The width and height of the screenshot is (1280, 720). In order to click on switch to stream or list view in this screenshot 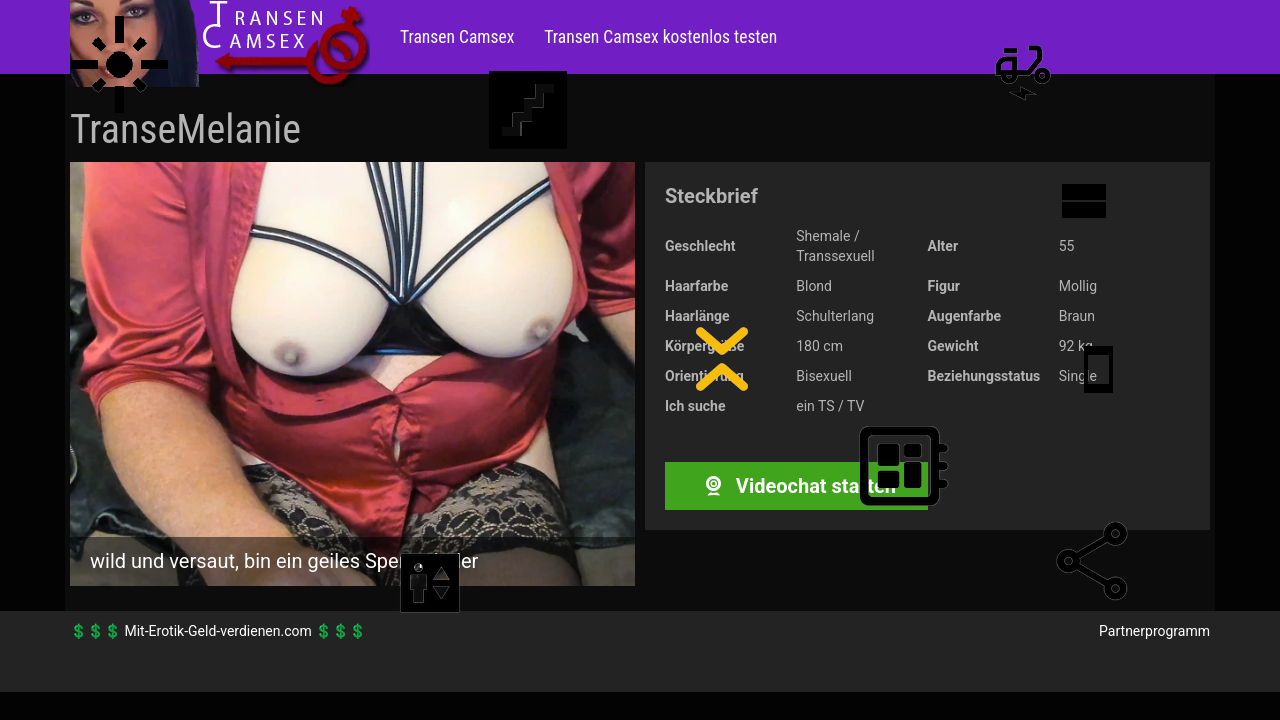, I will do `click(1082, 202)`.